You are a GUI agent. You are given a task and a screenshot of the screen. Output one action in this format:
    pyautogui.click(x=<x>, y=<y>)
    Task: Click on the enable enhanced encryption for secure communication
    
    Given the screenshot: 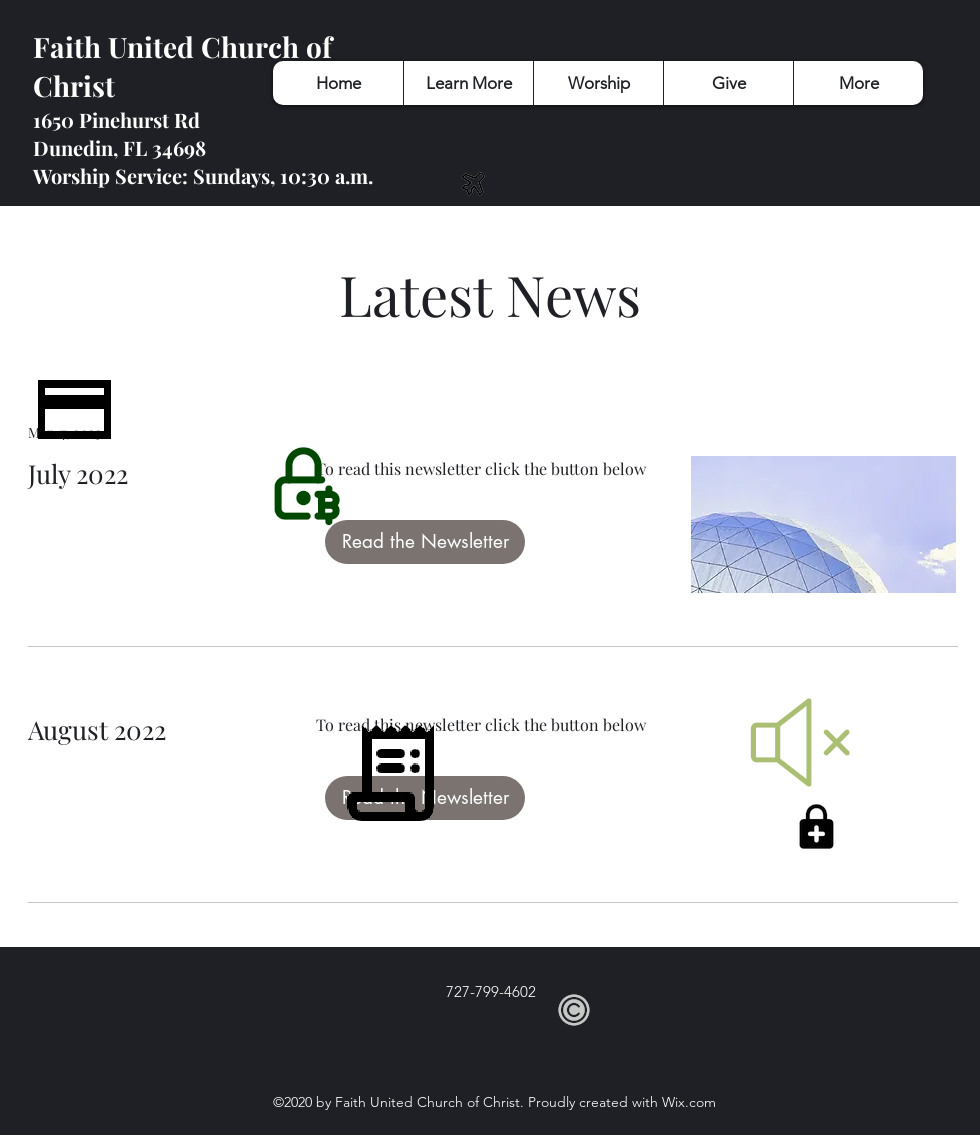 What is the action you would take?
    pyautogui.click(x=816, y=827)
    